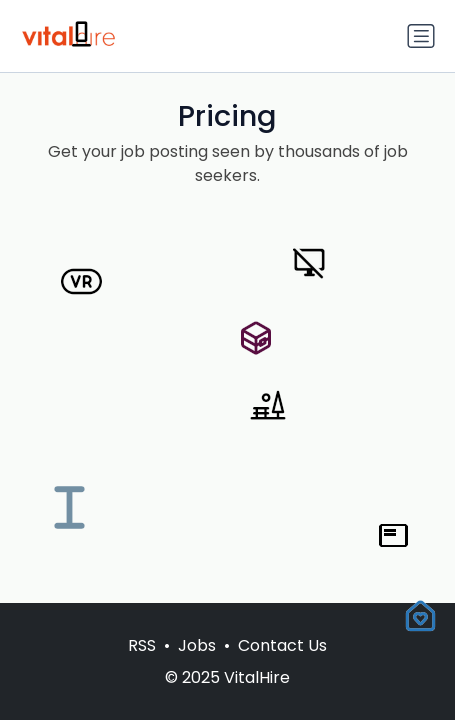 Image resolution: width=455 pixels, height=720 pixels. I want to click on access your favorite or loved home, so click(420, 616).